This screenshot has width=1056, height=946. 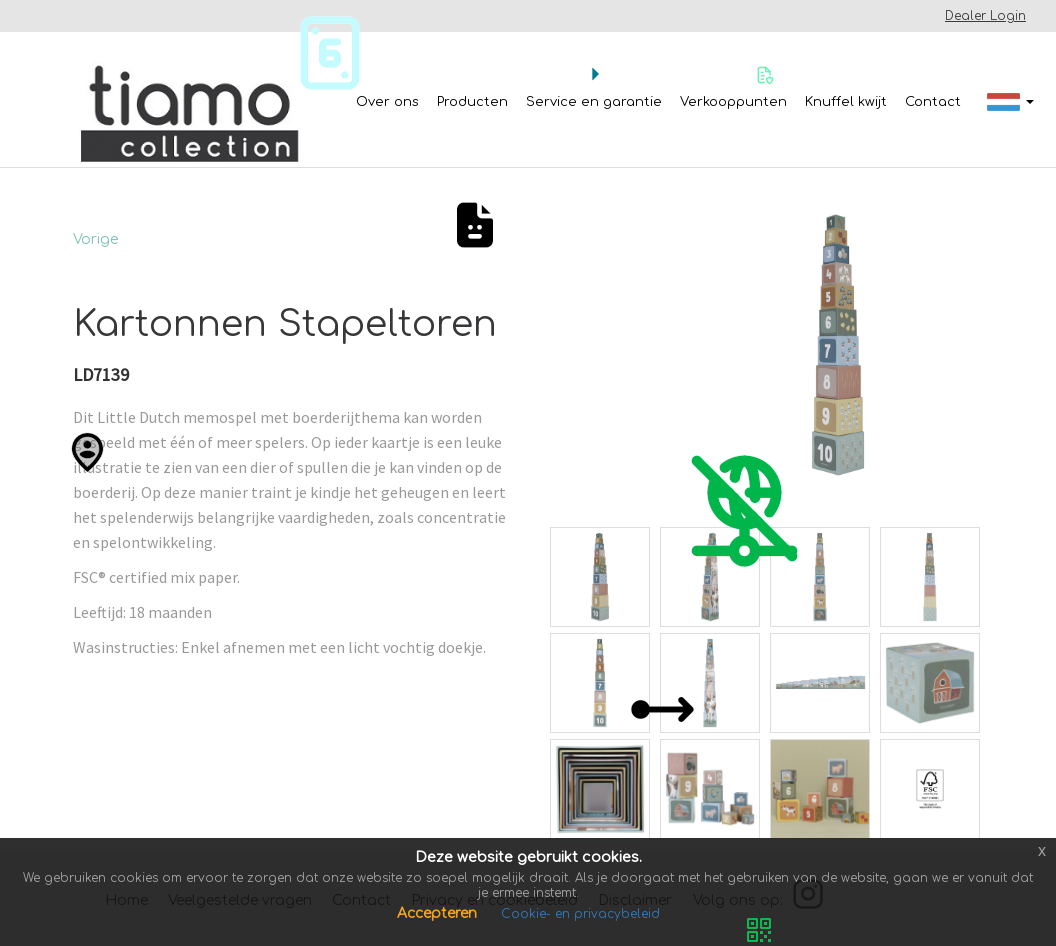 I want to click on proceed to the next step, so click(x=662, y=709).